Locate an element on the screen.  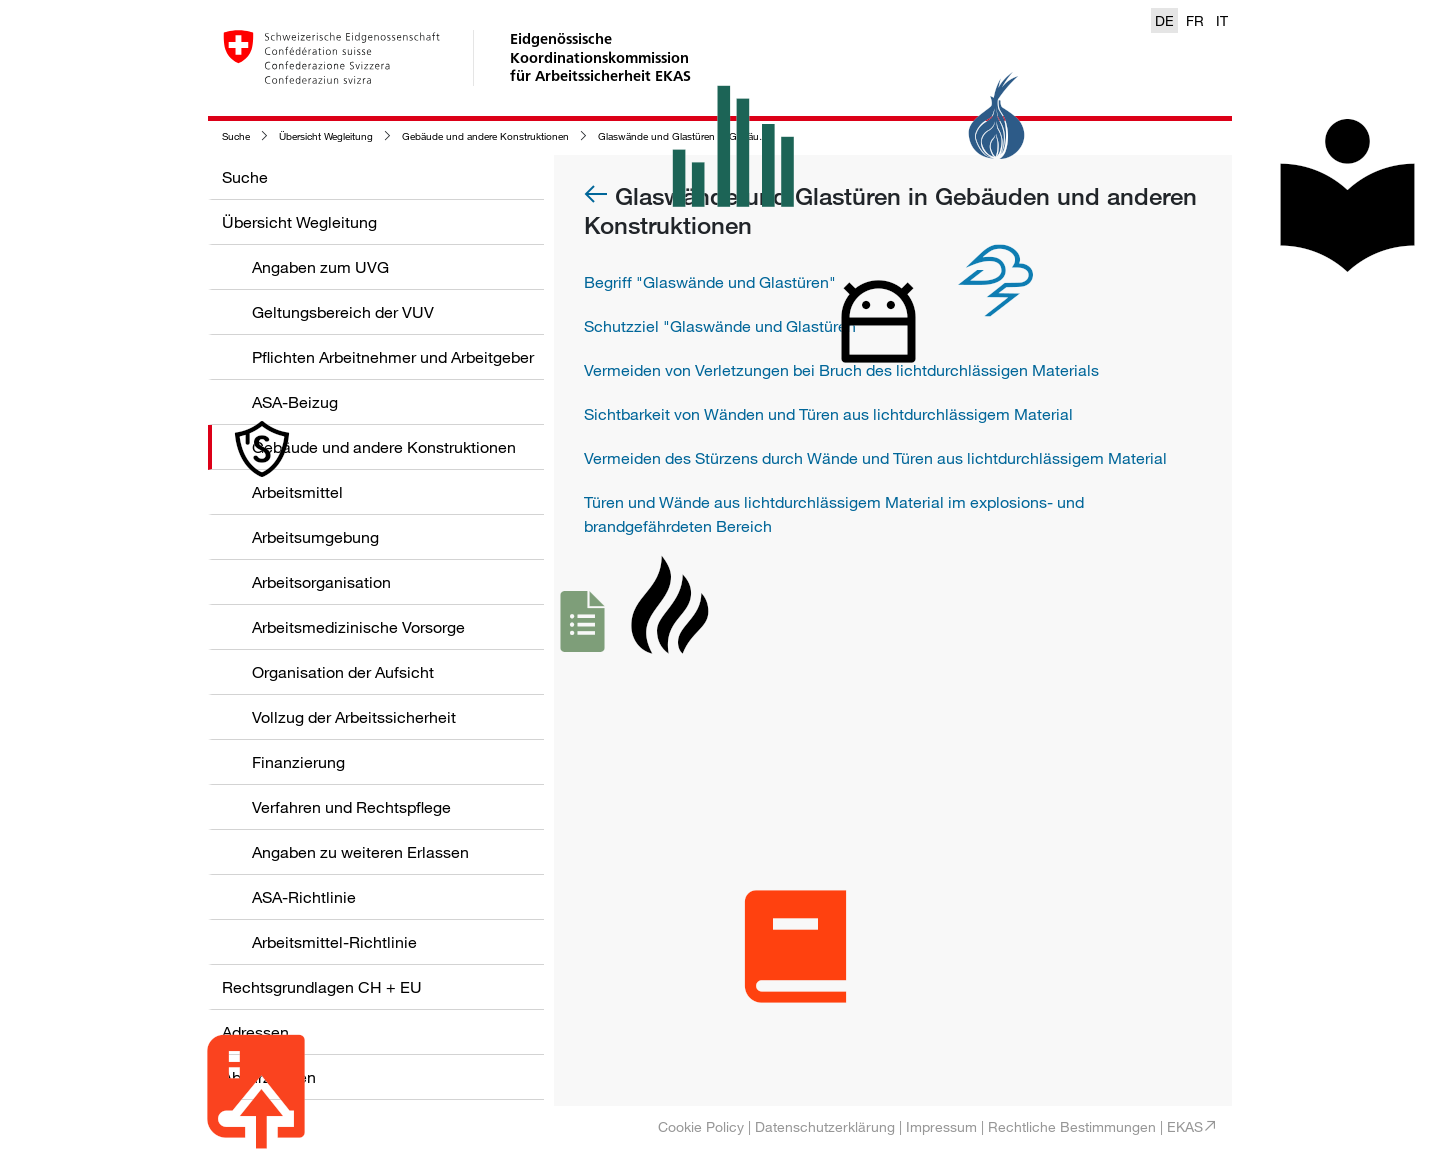
android operating system logo is located at coordinates (878, 321).